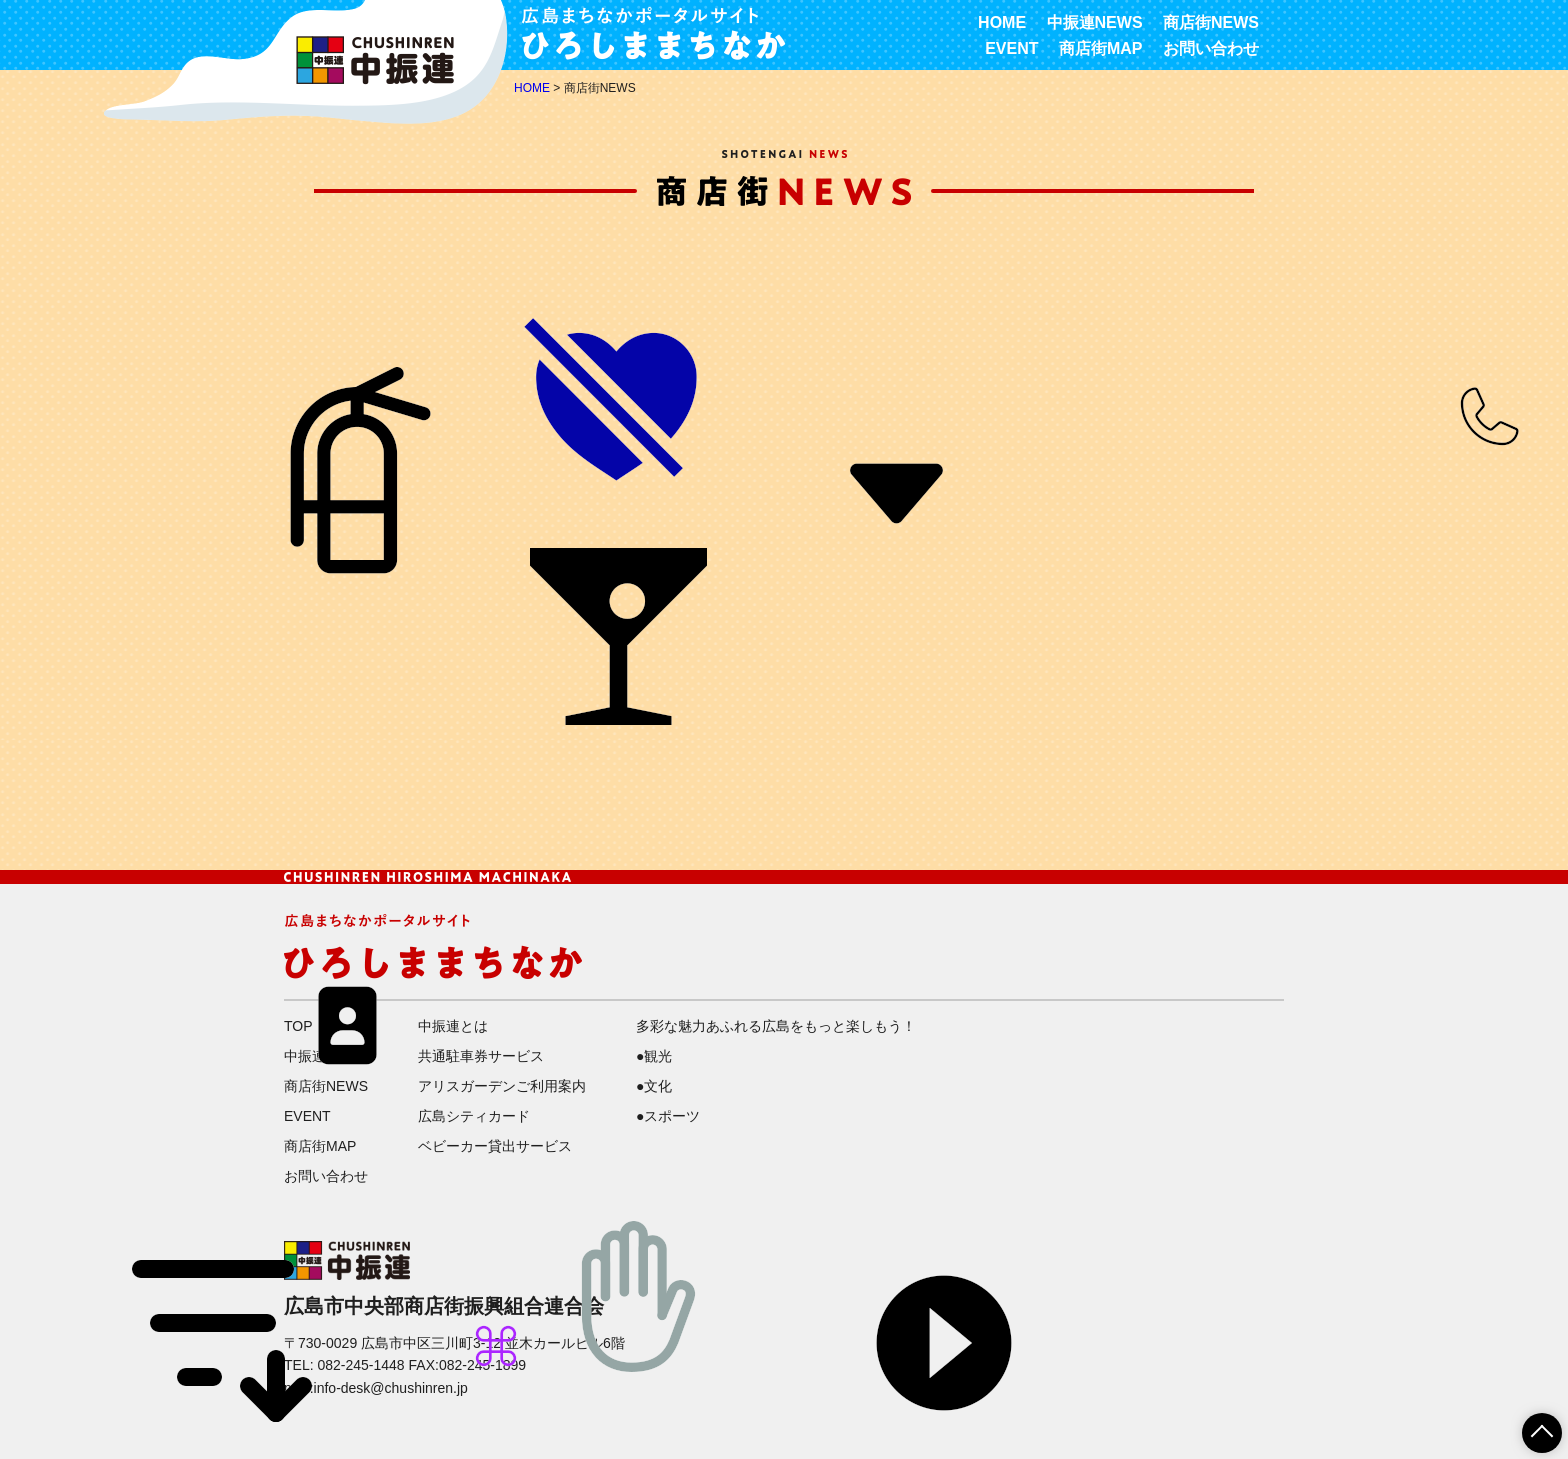 The height and width of the screenshot is (1459, 1568). Describe the element at coordinates (496, 1346) in the screenshot. I see `keyboard shortcut or command key symbol` at that location.